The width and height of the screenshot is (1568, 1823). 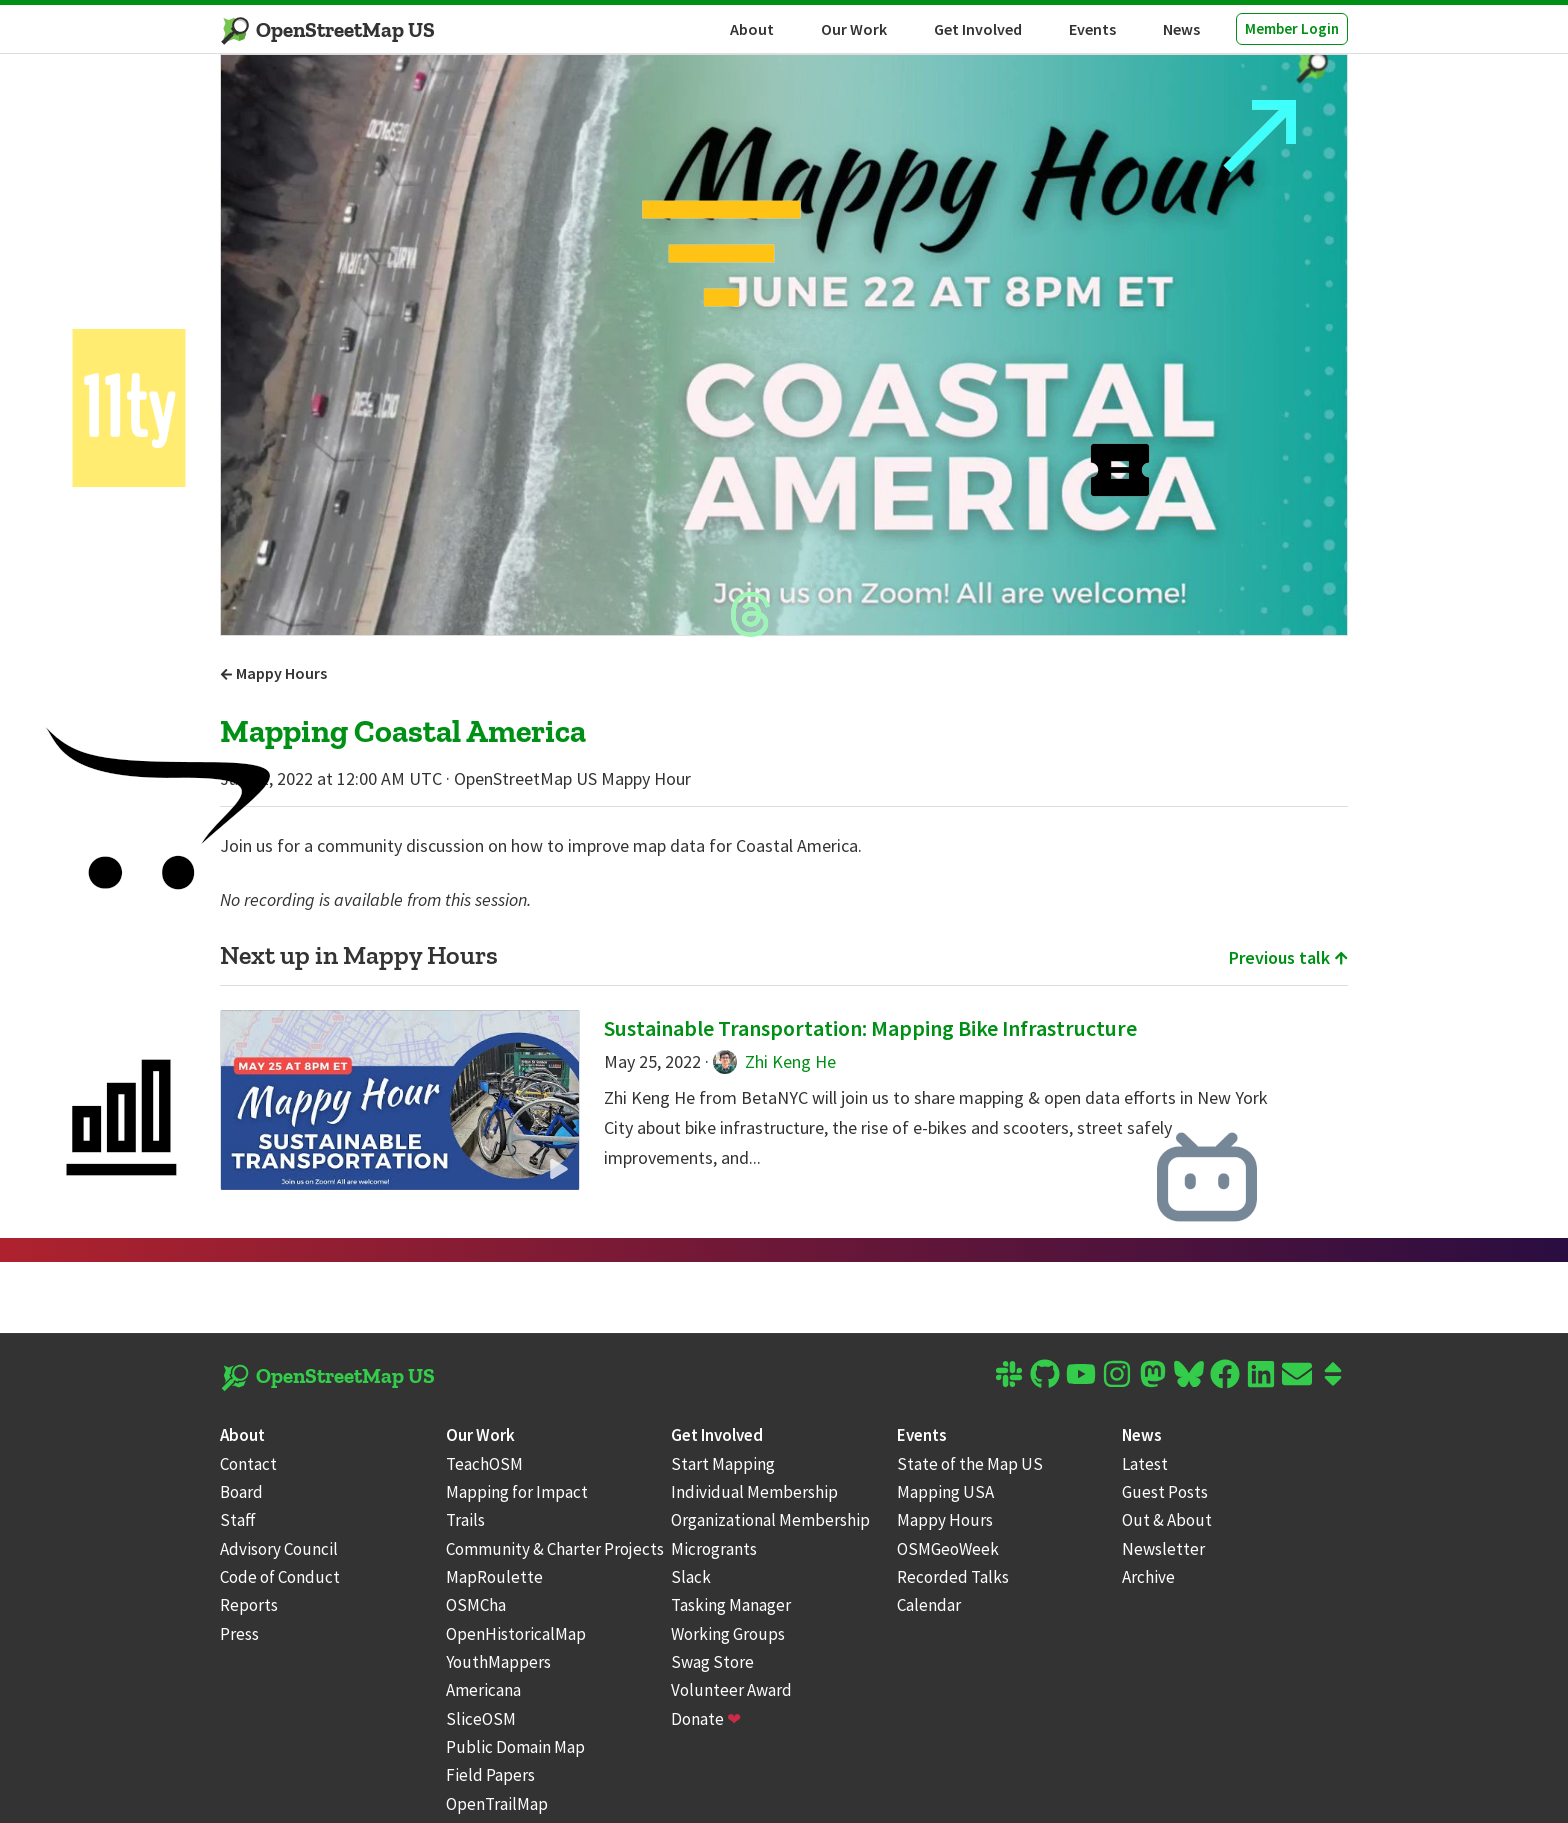 I want to click on open Bilibili app, so click(x=1207, y=1177).